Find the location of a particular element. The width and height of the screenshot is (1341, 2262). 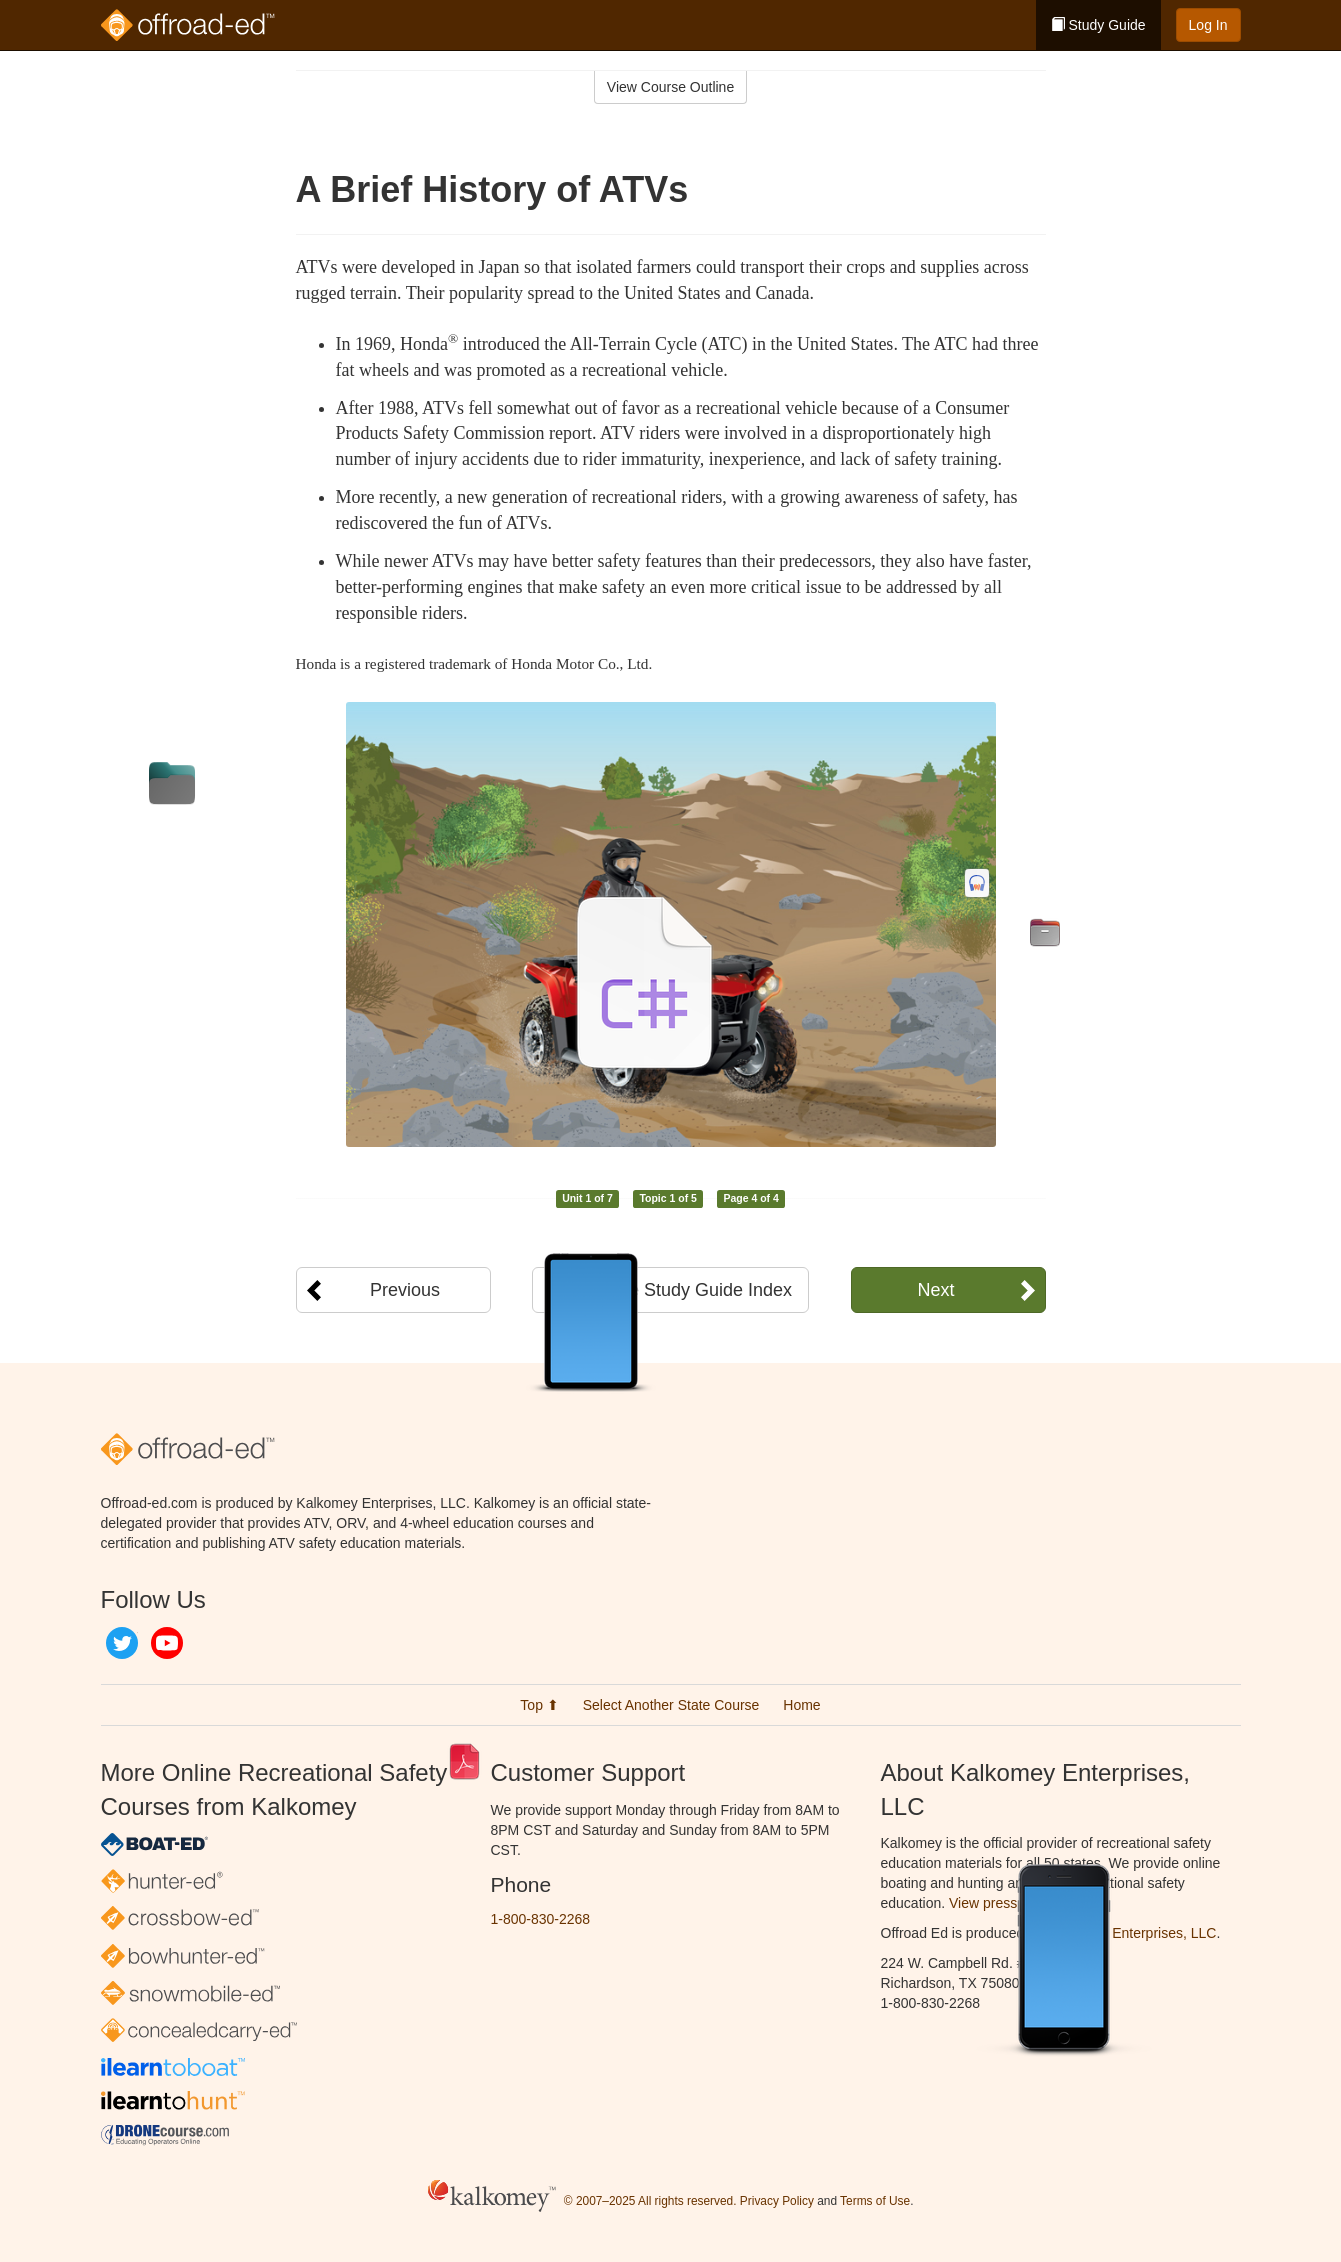

open the file manager application is located at coordinates (1045, 932).